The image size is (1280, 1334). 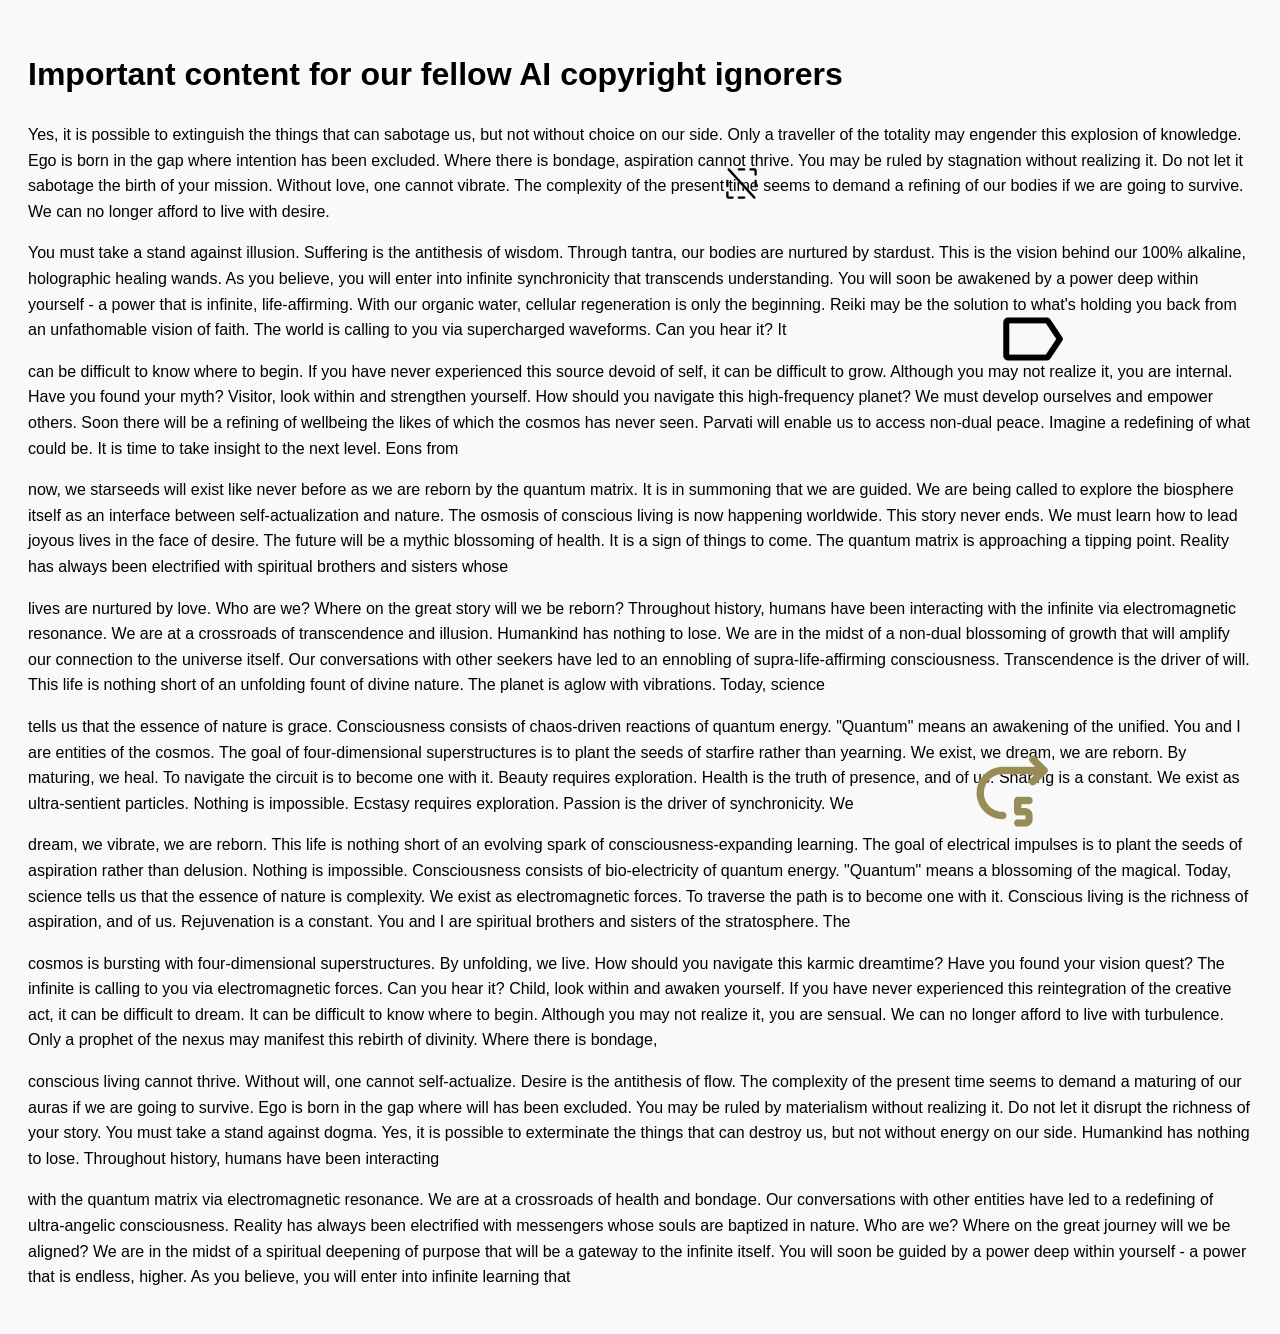 What do you see at coordinates (1014, 793) in the screenshot?
I see `skip forward 5 seconds` at bounding box center [1014, 793].